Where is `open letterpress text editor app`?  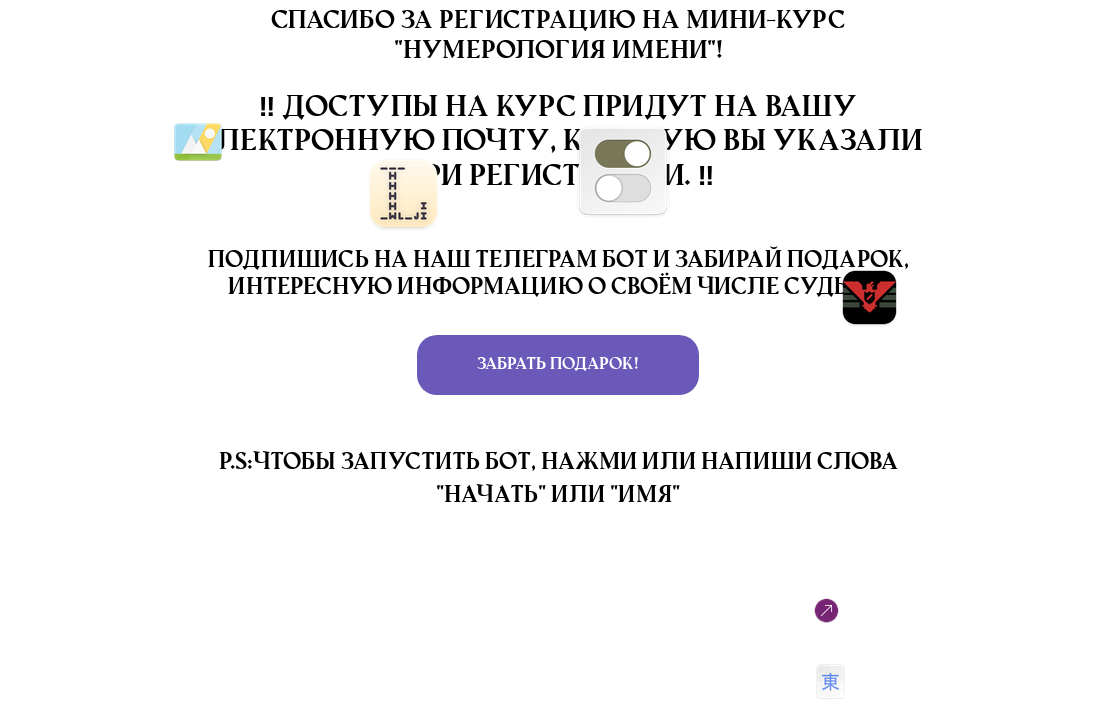 open letterpress text editor app is located at coordinates (403, 193).